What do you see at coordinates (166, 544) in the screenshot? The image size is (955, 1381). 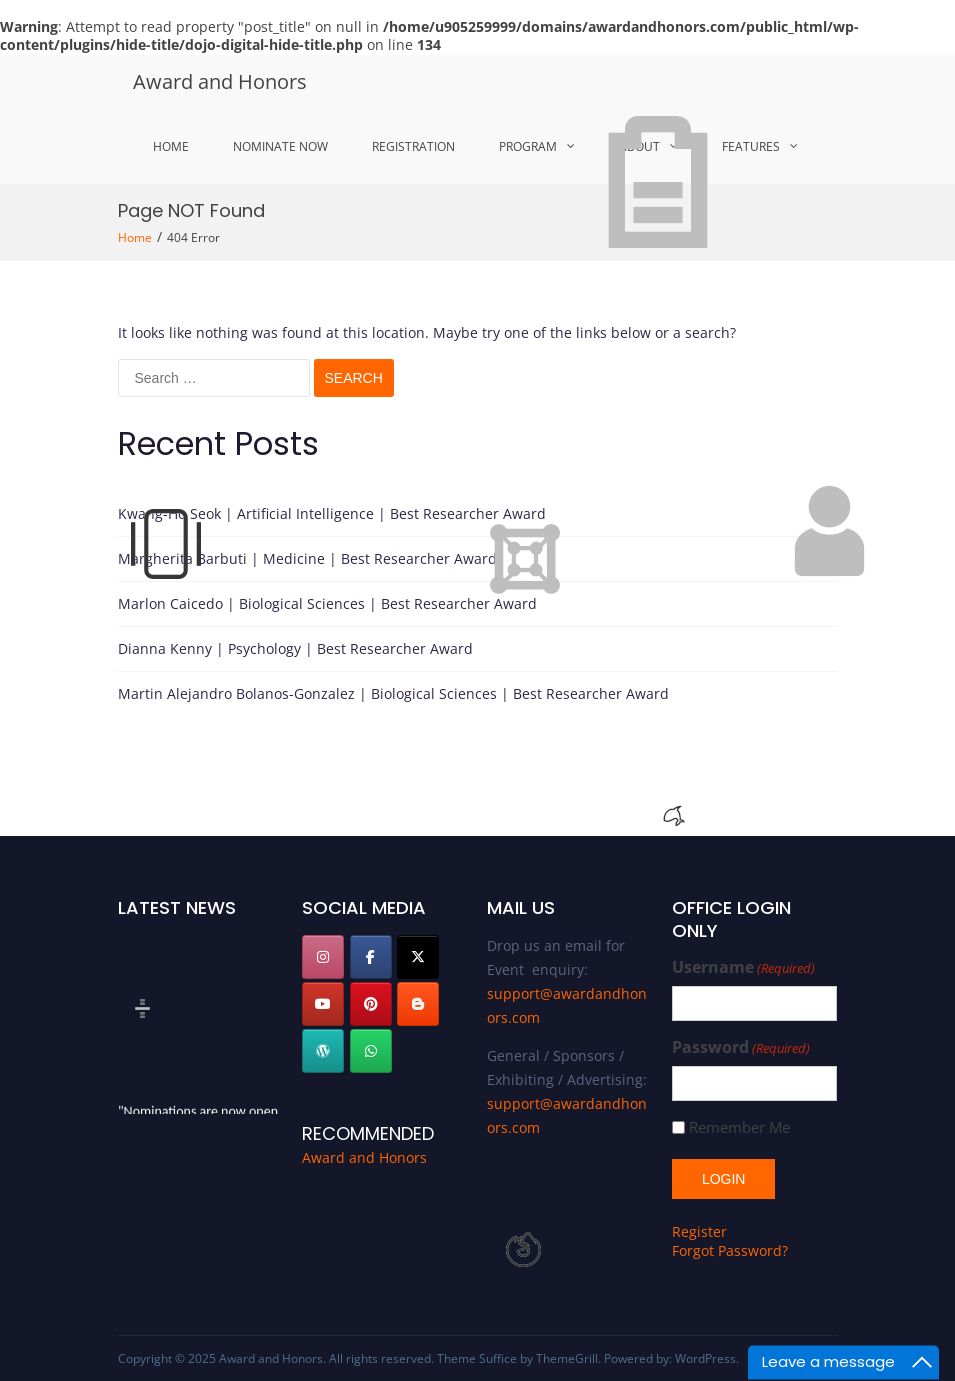 I see `access multitasking or window management settings` at bounding box center [166, 544].